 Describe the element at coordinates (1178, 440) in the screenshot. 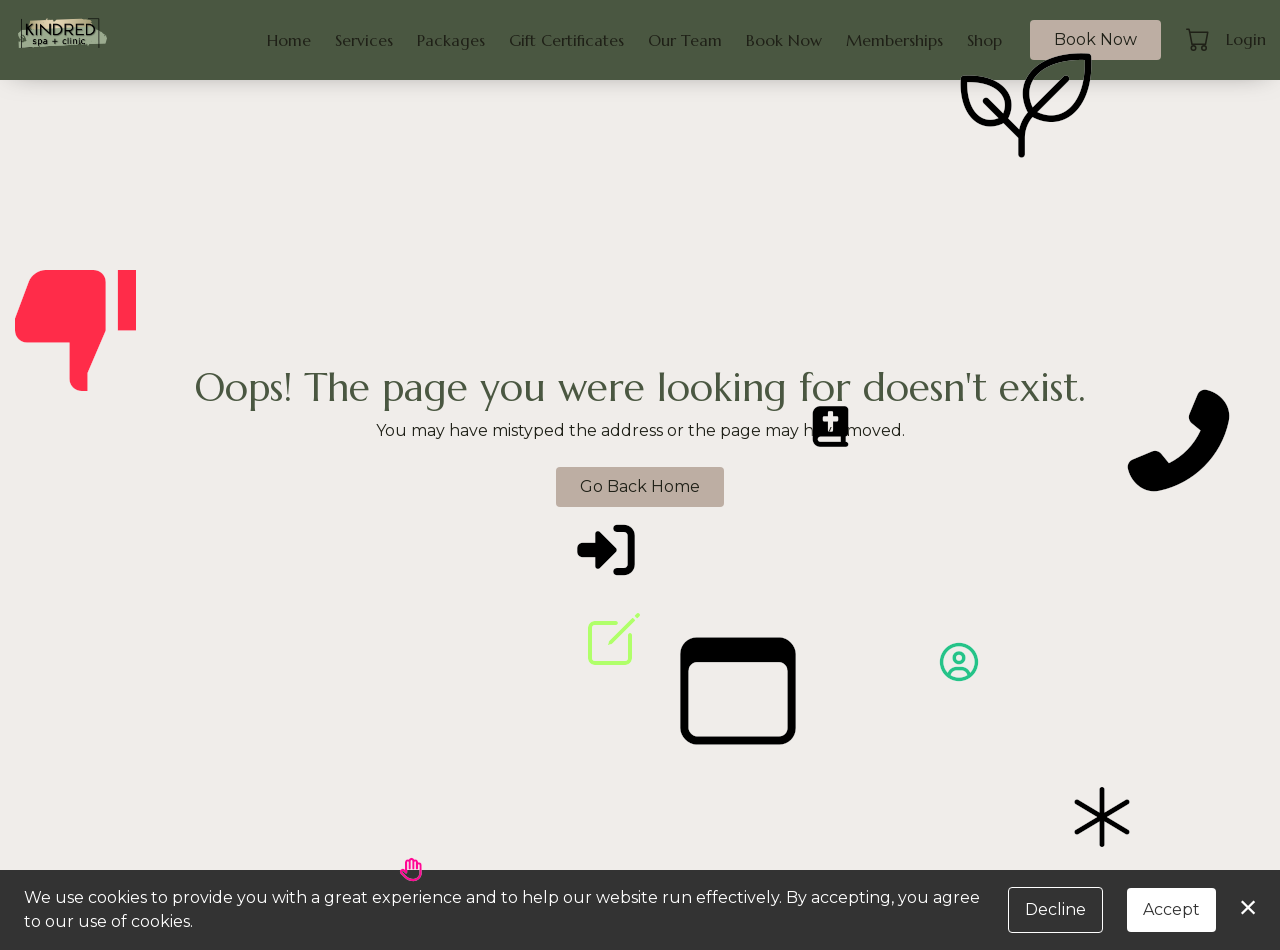

I see `make a phone call` at that location.